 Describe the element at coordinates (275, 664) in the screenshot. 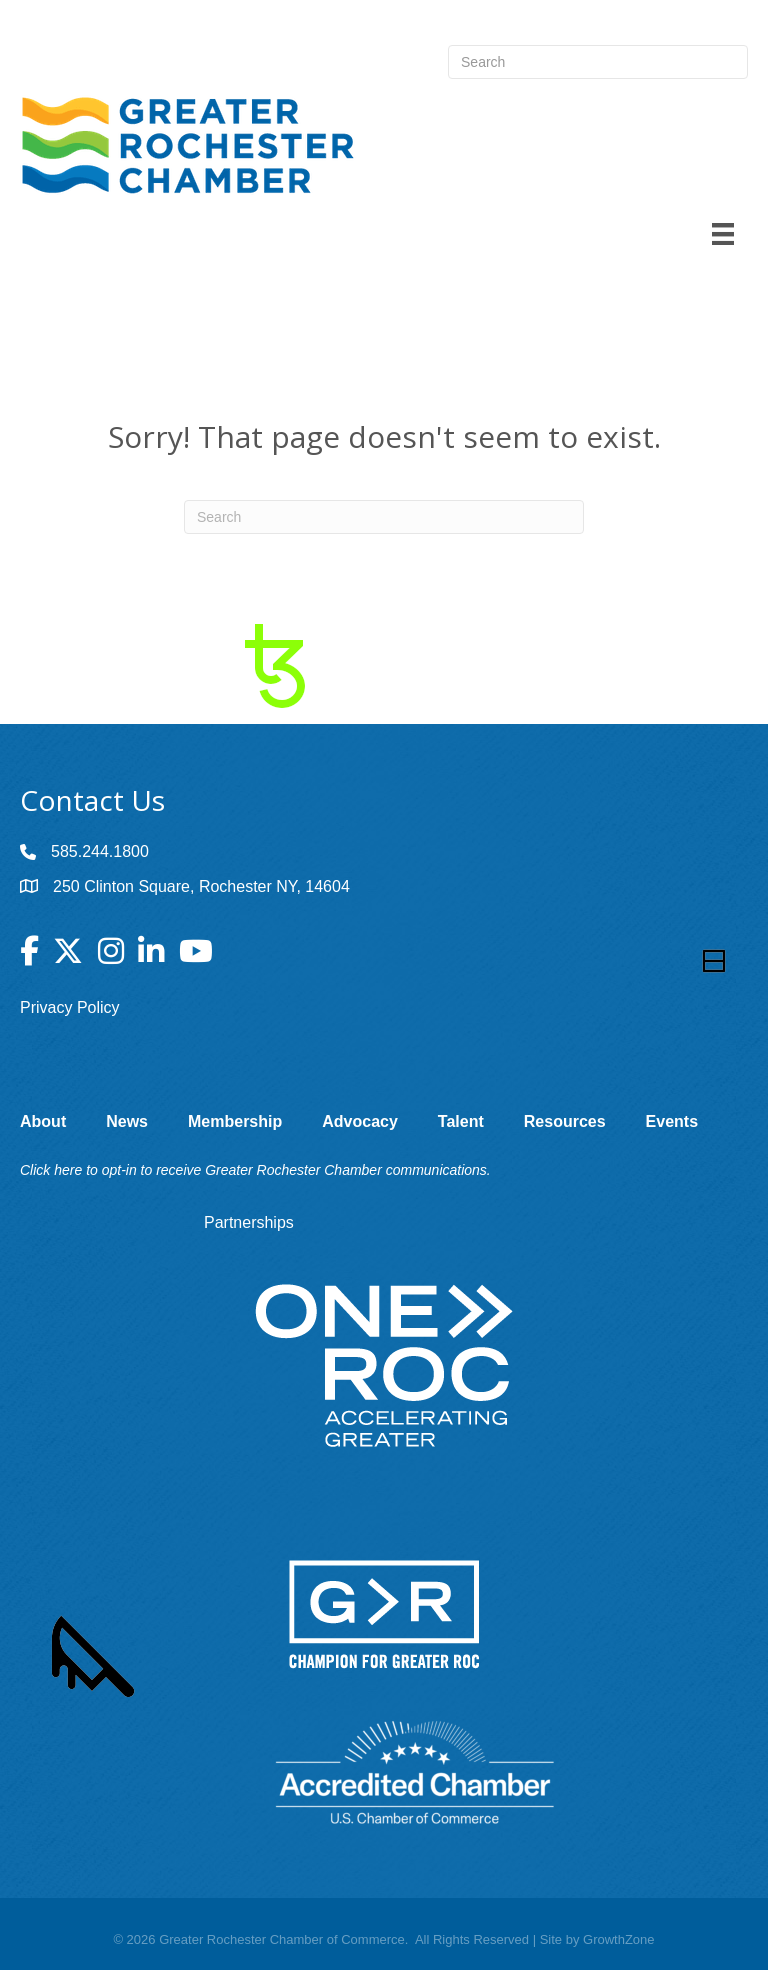

I see `tezos (XTZ) cryptocurrency logo` at that location.